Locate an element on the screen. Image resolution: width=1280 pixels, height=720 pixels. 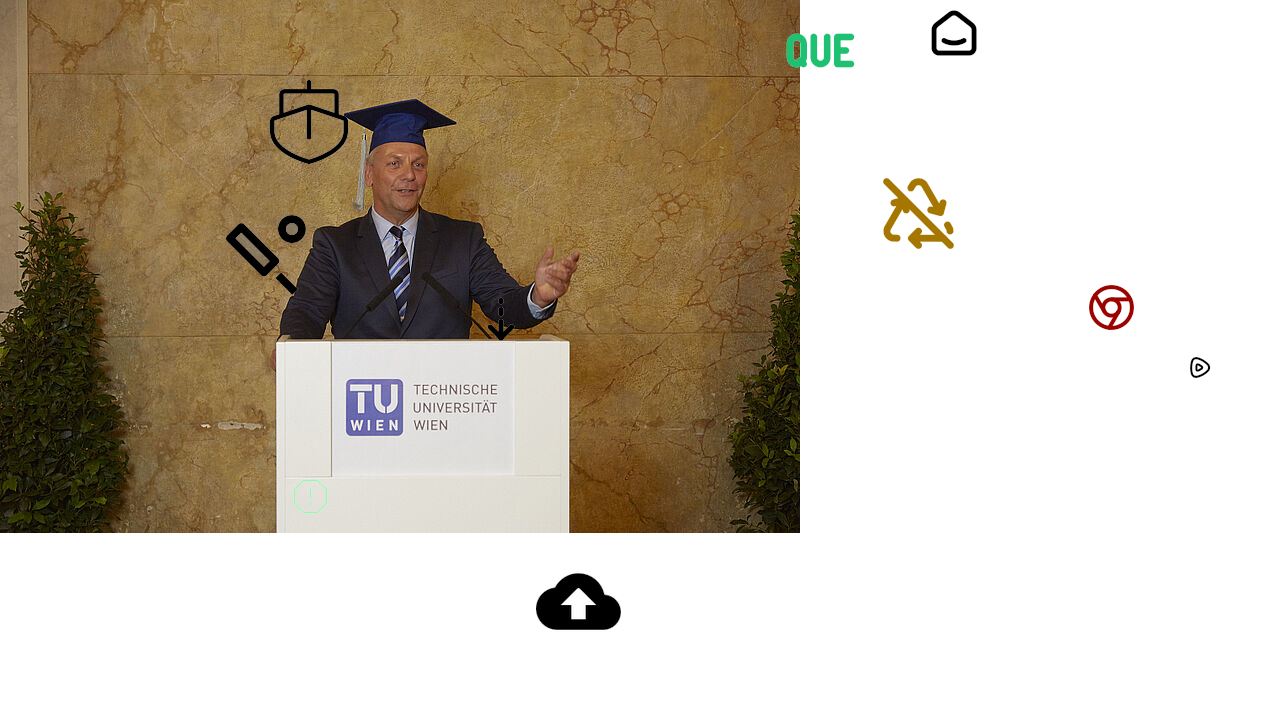
access smart home controls is located at coordinates (954, 33).